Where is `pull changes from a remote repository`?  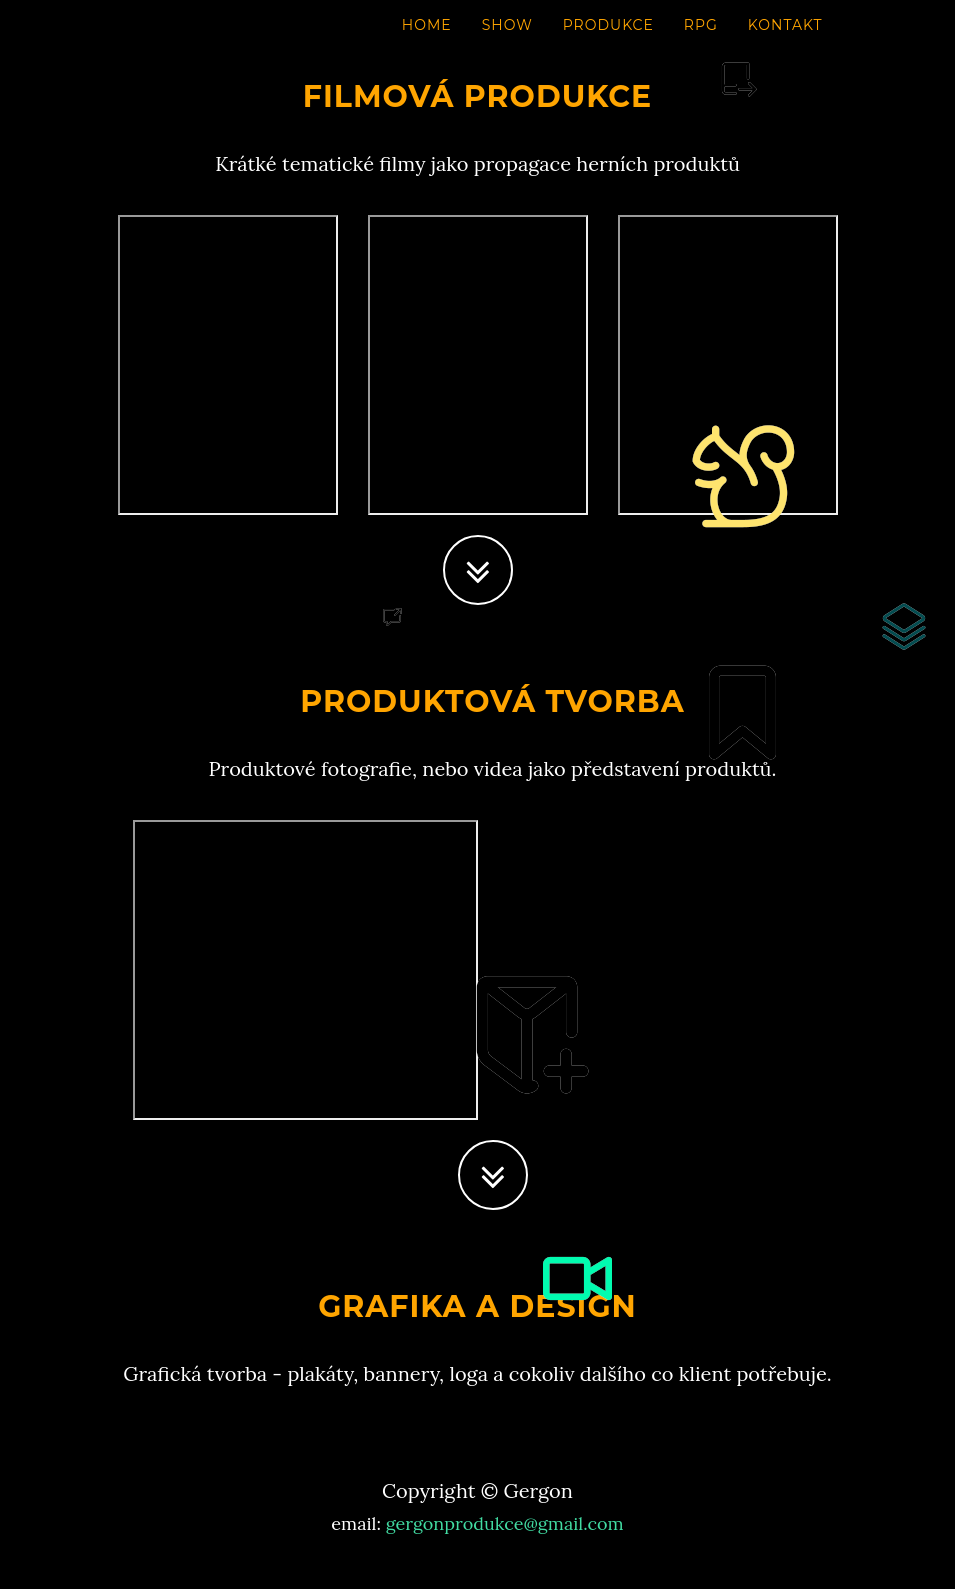 pull changes from a remote repository is located at coordinates (738, 81).